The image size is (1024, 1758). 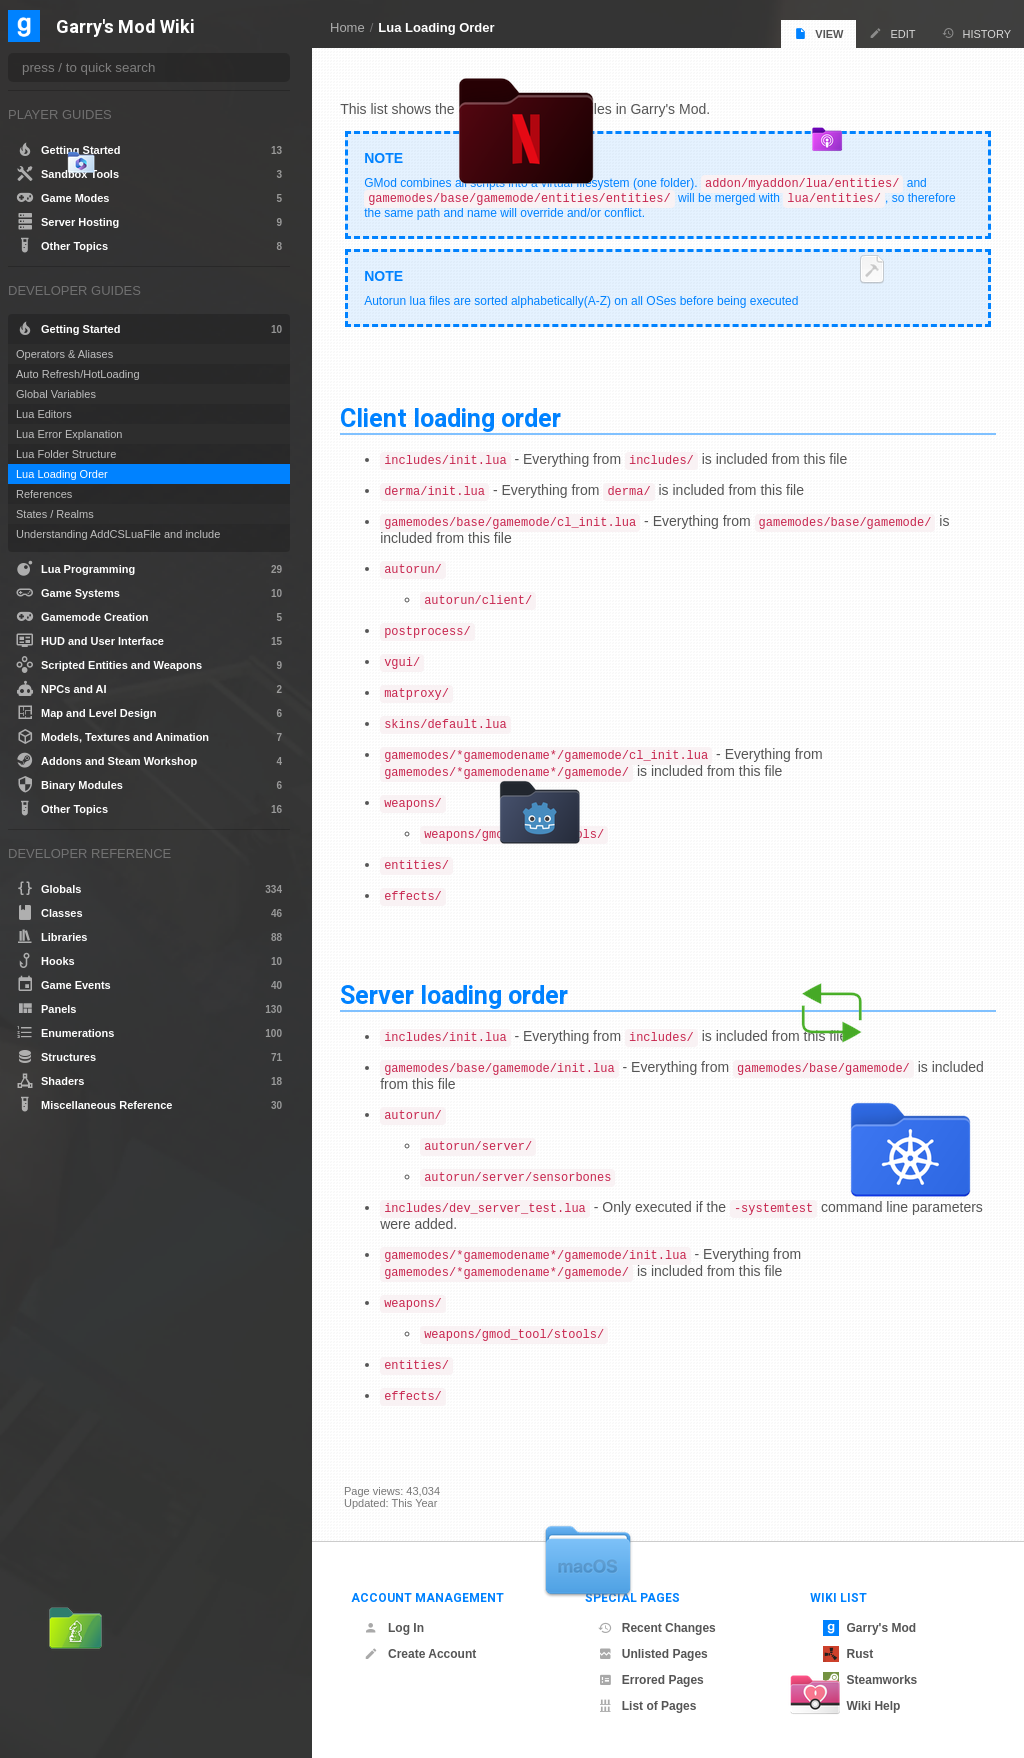 What do you see at coordinates (81, 163) in the screenshot?
I see `open microsoft 365 files folder` at bounding box center [81, 163].